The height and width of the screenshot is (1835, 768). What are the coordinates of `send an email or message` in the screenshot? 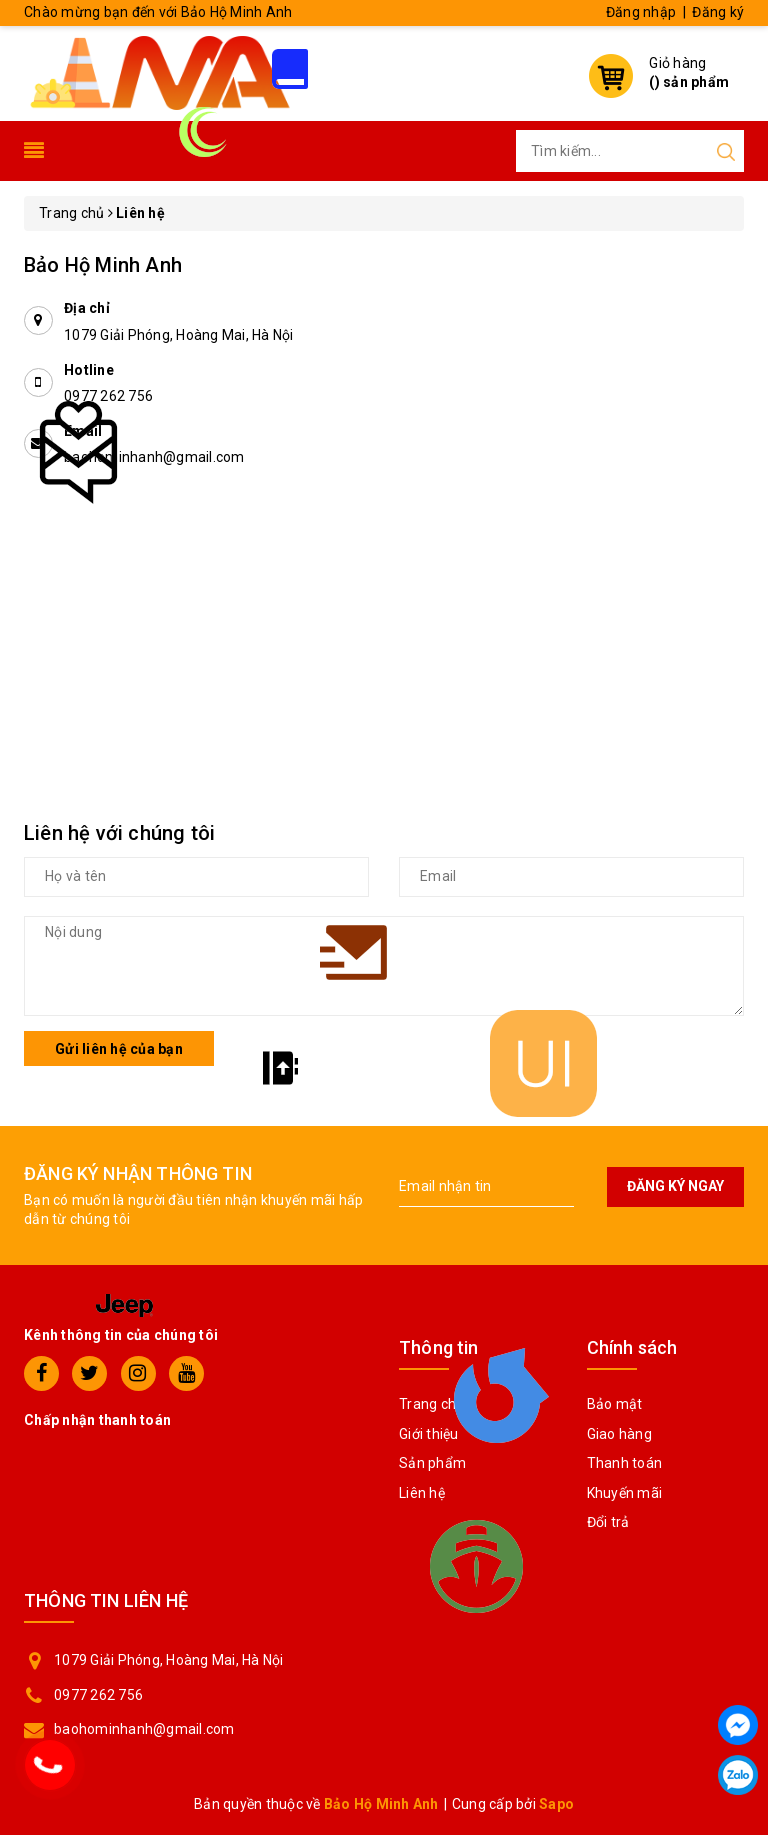 It's located at (356, 952).